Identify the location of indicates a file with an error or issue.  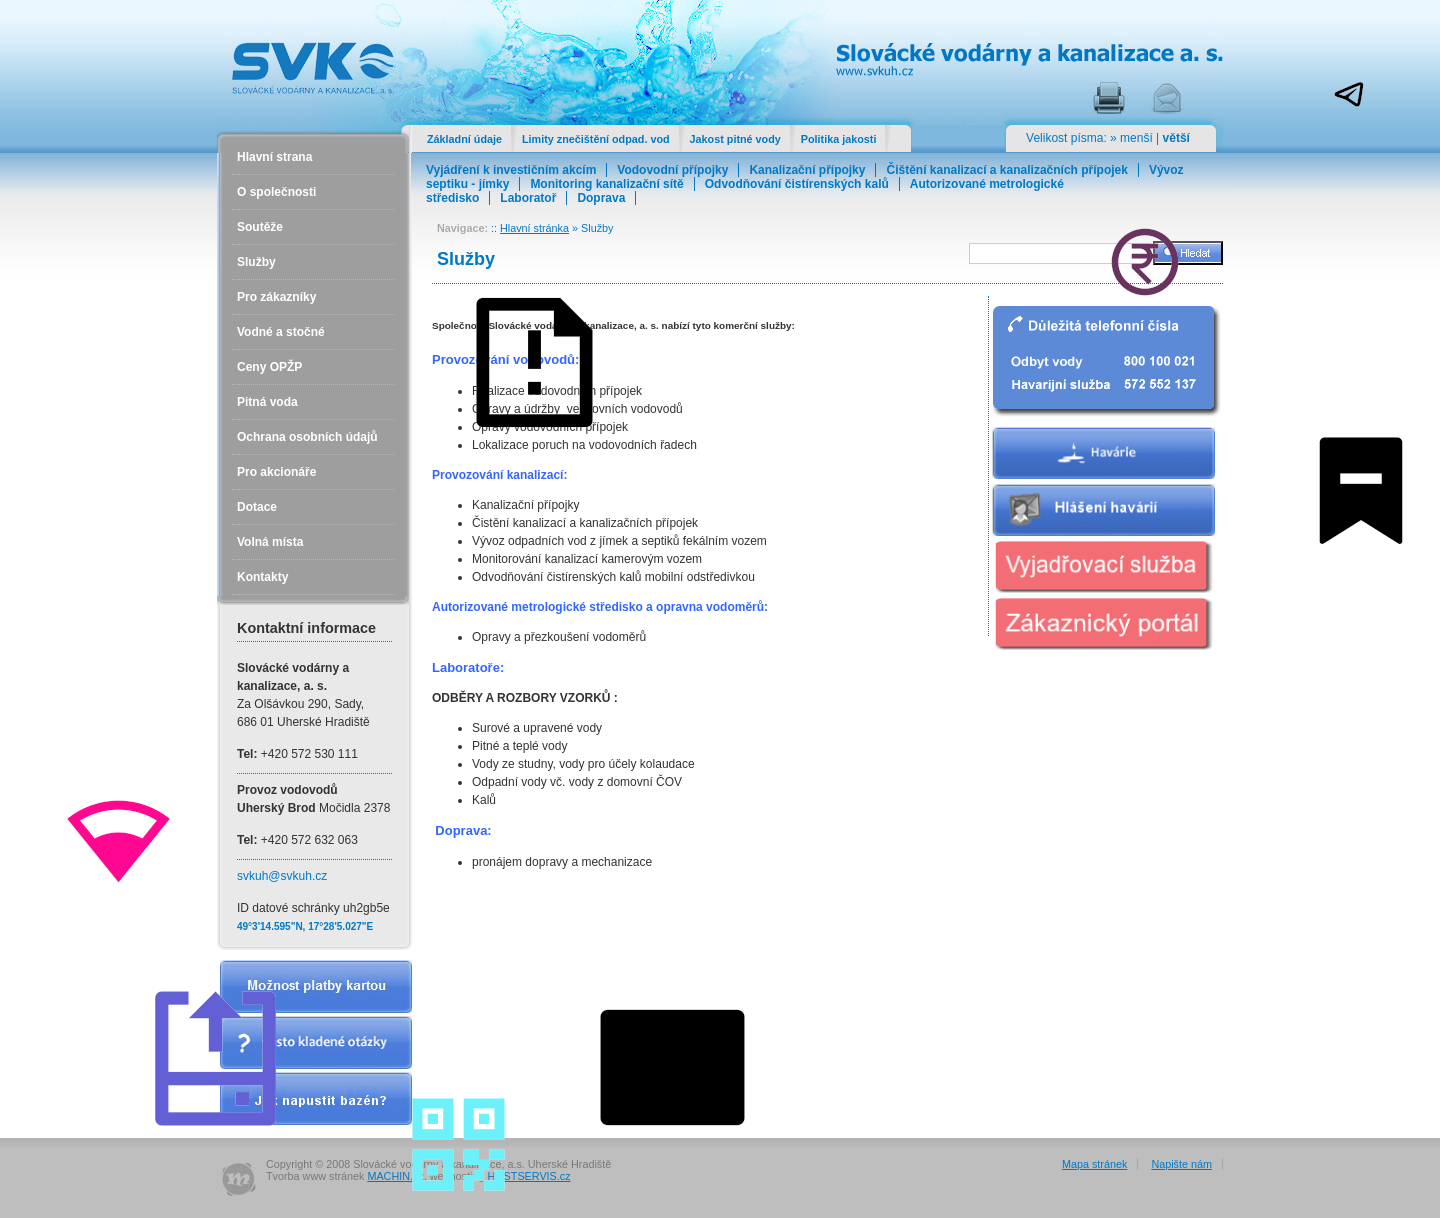
(534, 362).